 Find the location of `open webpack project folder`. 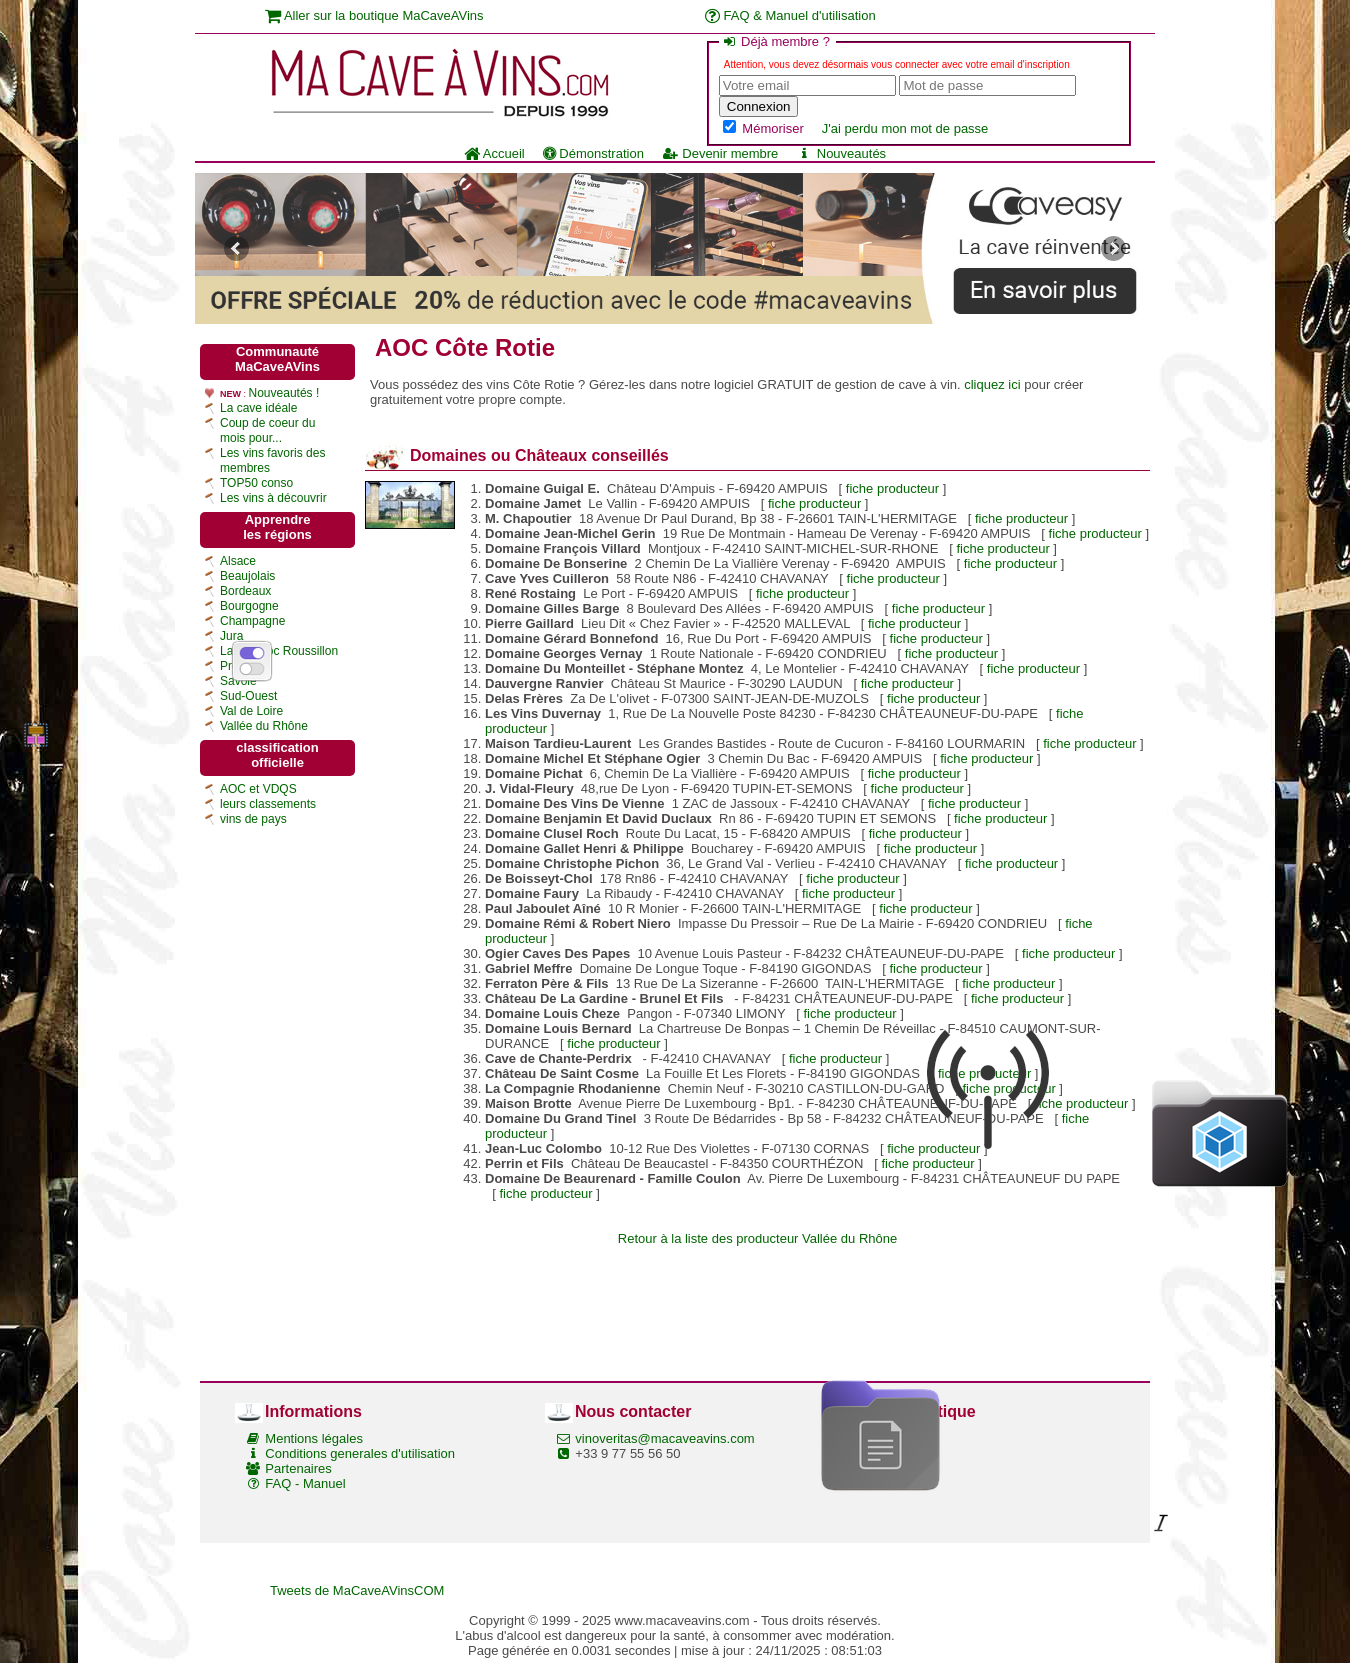

open webpack project folder is located at coordinates (1219, 1137).